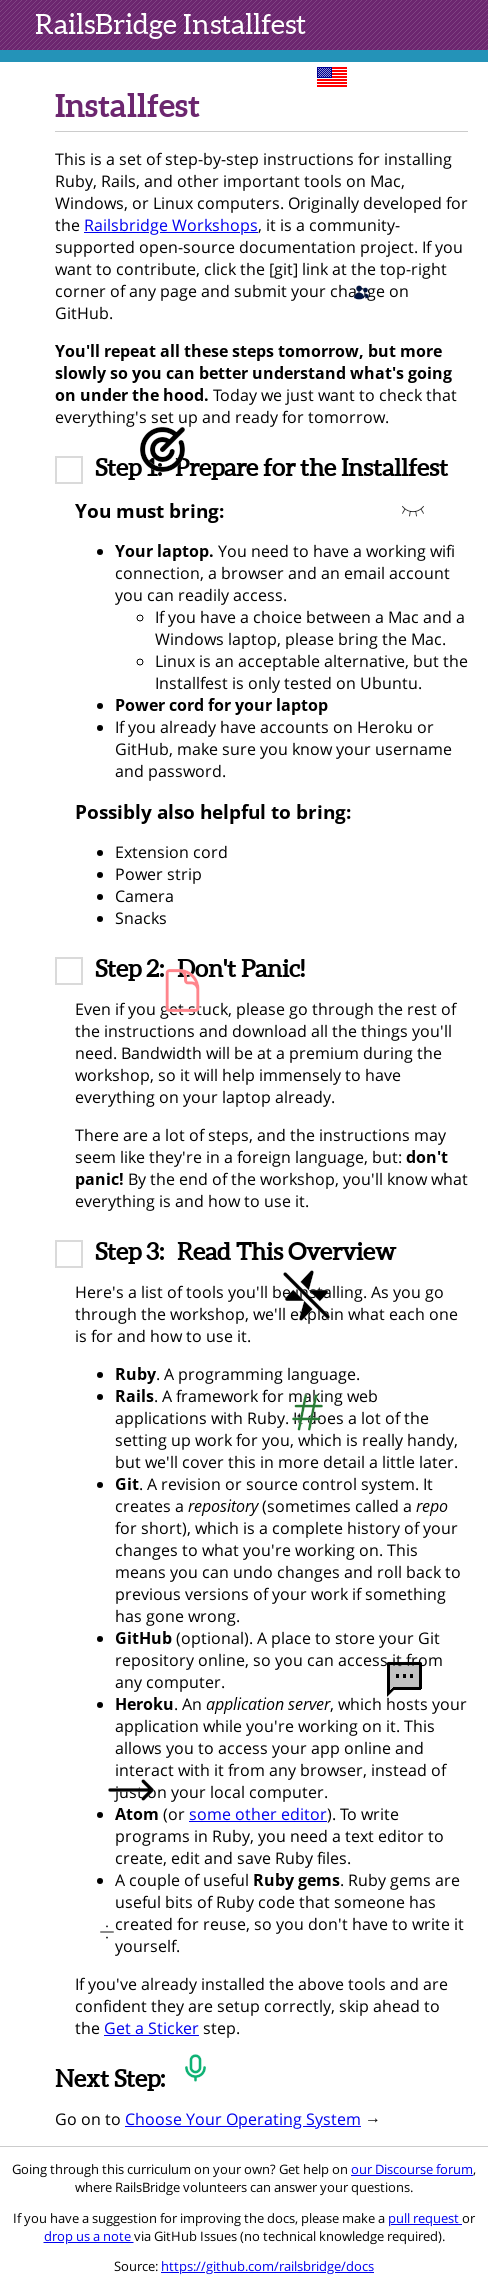 This screenshot has width=488, height=2288. What do you see at coordinates (162, 449) in the screenshot?
I see `set a goal or target` at bounding box center [162, 449].